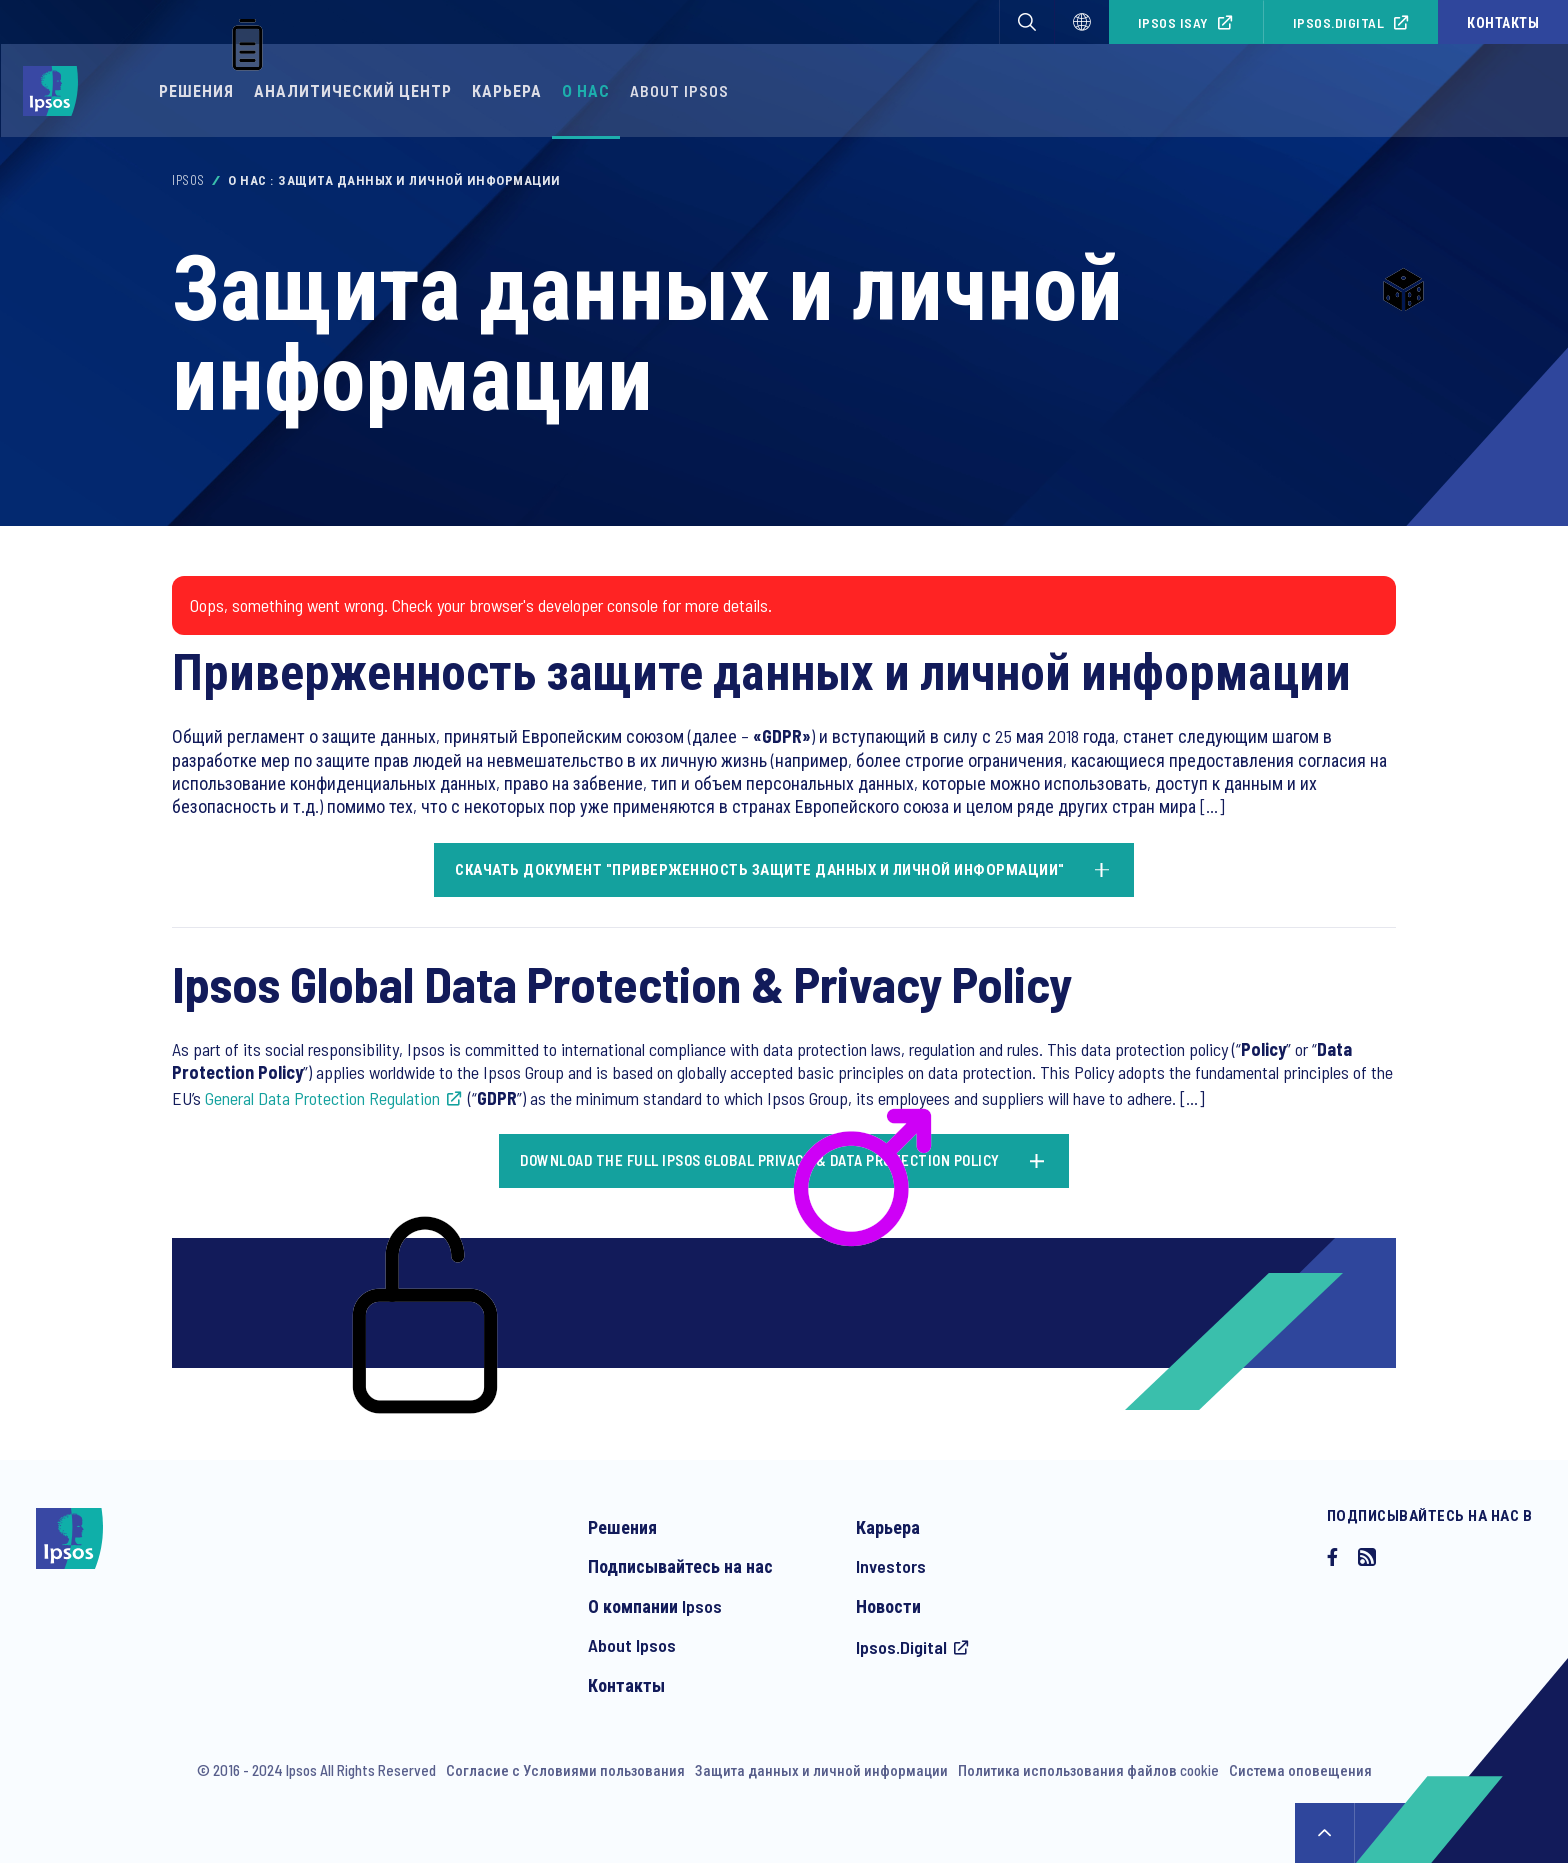 The image size is (1568, 1863). I want to click on randomize or shuffle content, so click(1403, 289).